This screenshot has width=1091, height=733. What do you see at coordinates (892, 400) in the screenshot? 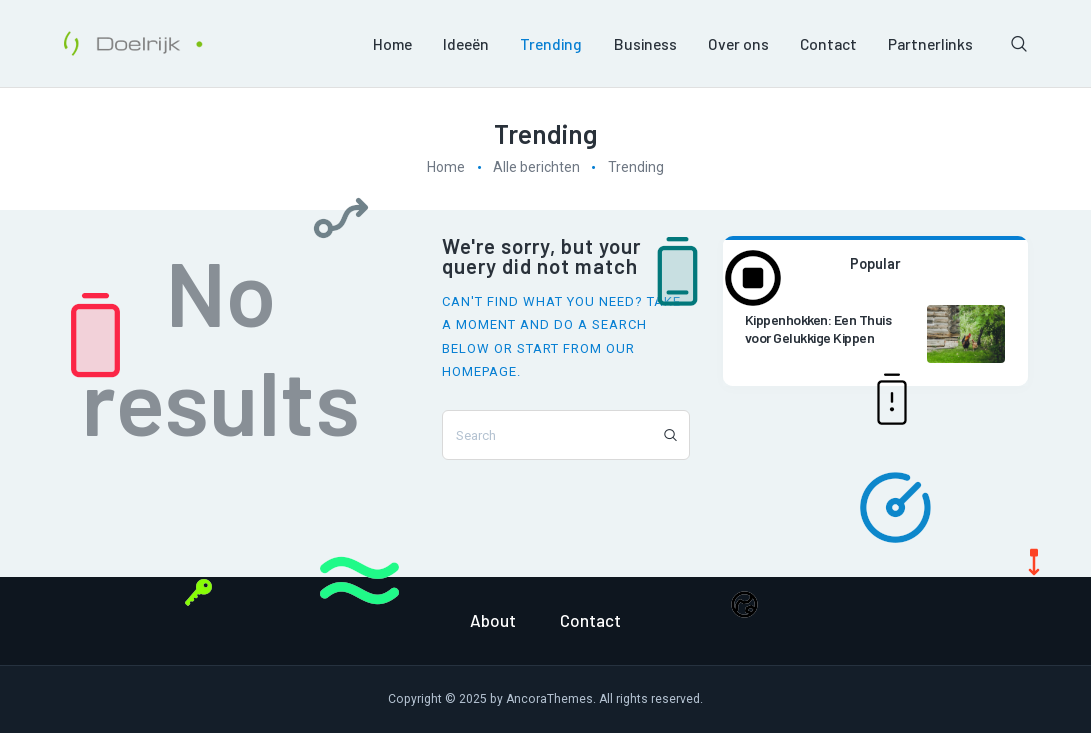
I see `indicates low battery warning` at bounding box center [892, 400].